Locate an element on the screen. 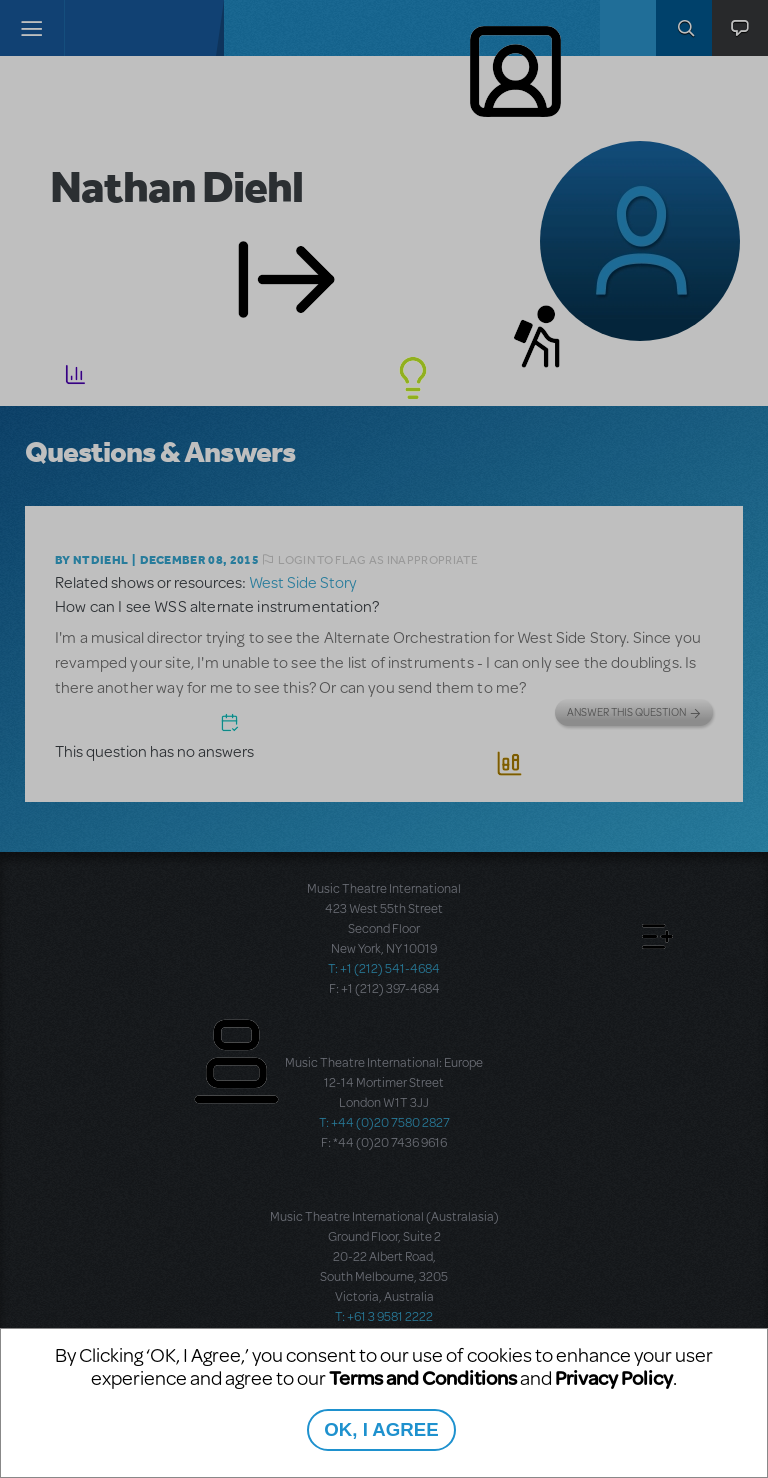  align objects to the bottom edge is located at coordinates (236, 1061).